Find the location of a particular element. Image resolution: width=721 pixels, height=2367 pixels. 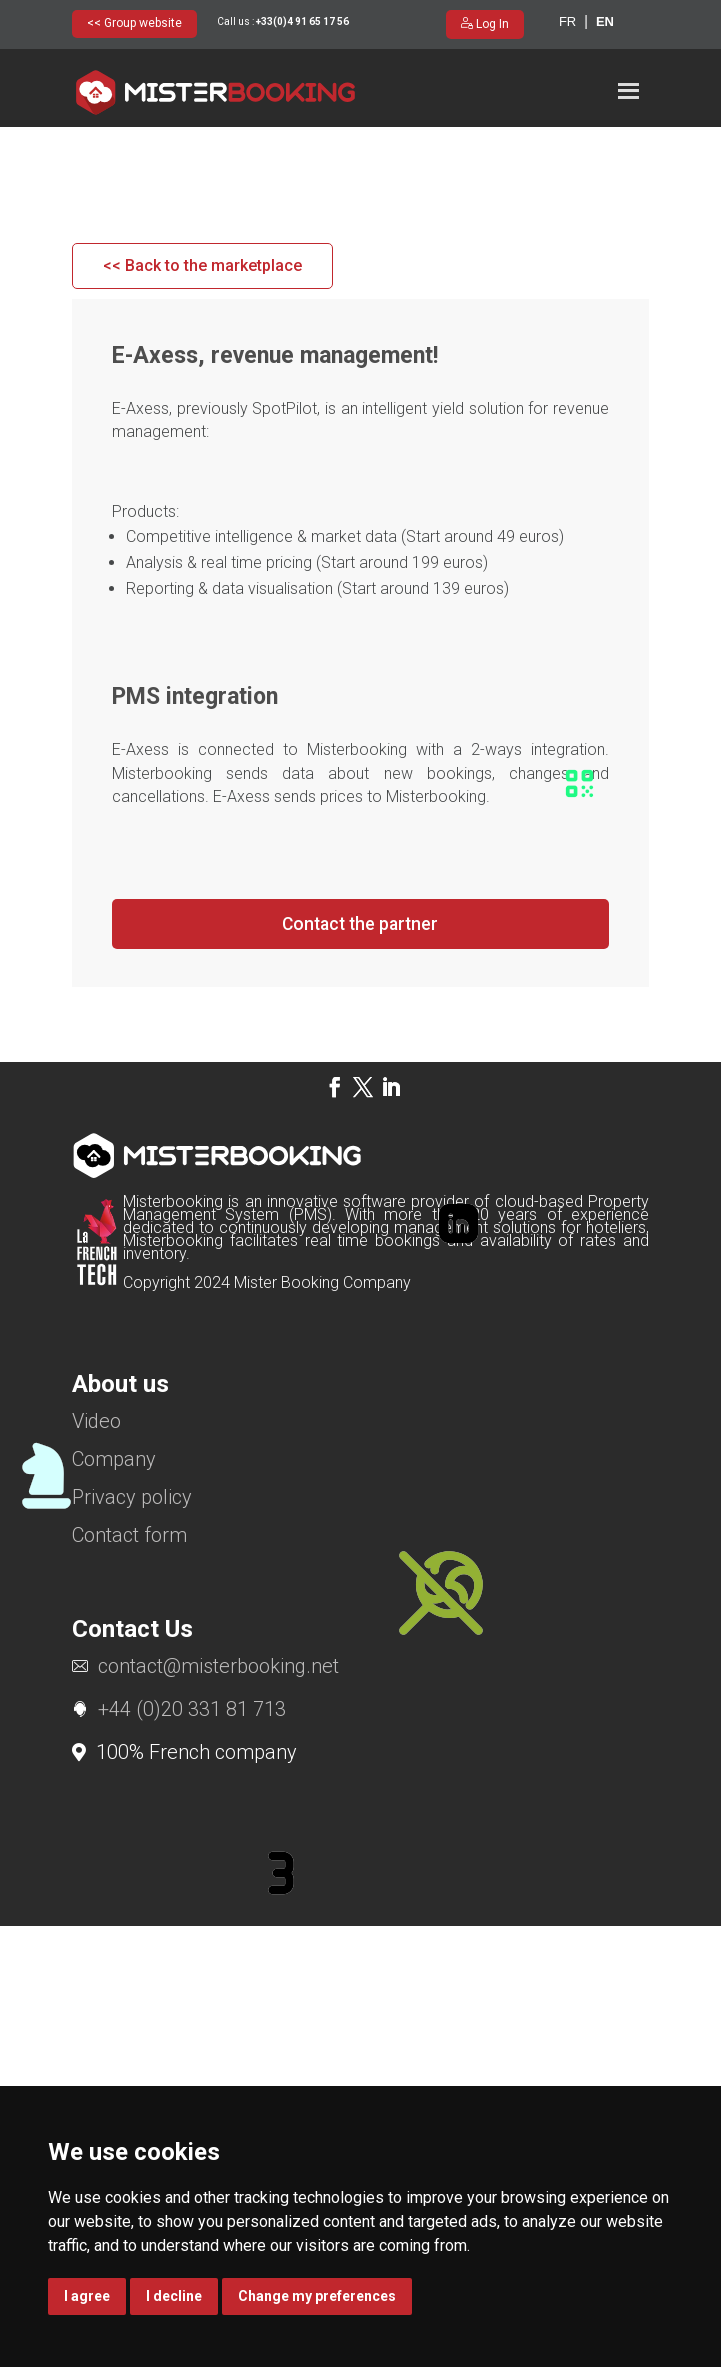

play chess or open a chess game is located at coordinates (46, 1477).